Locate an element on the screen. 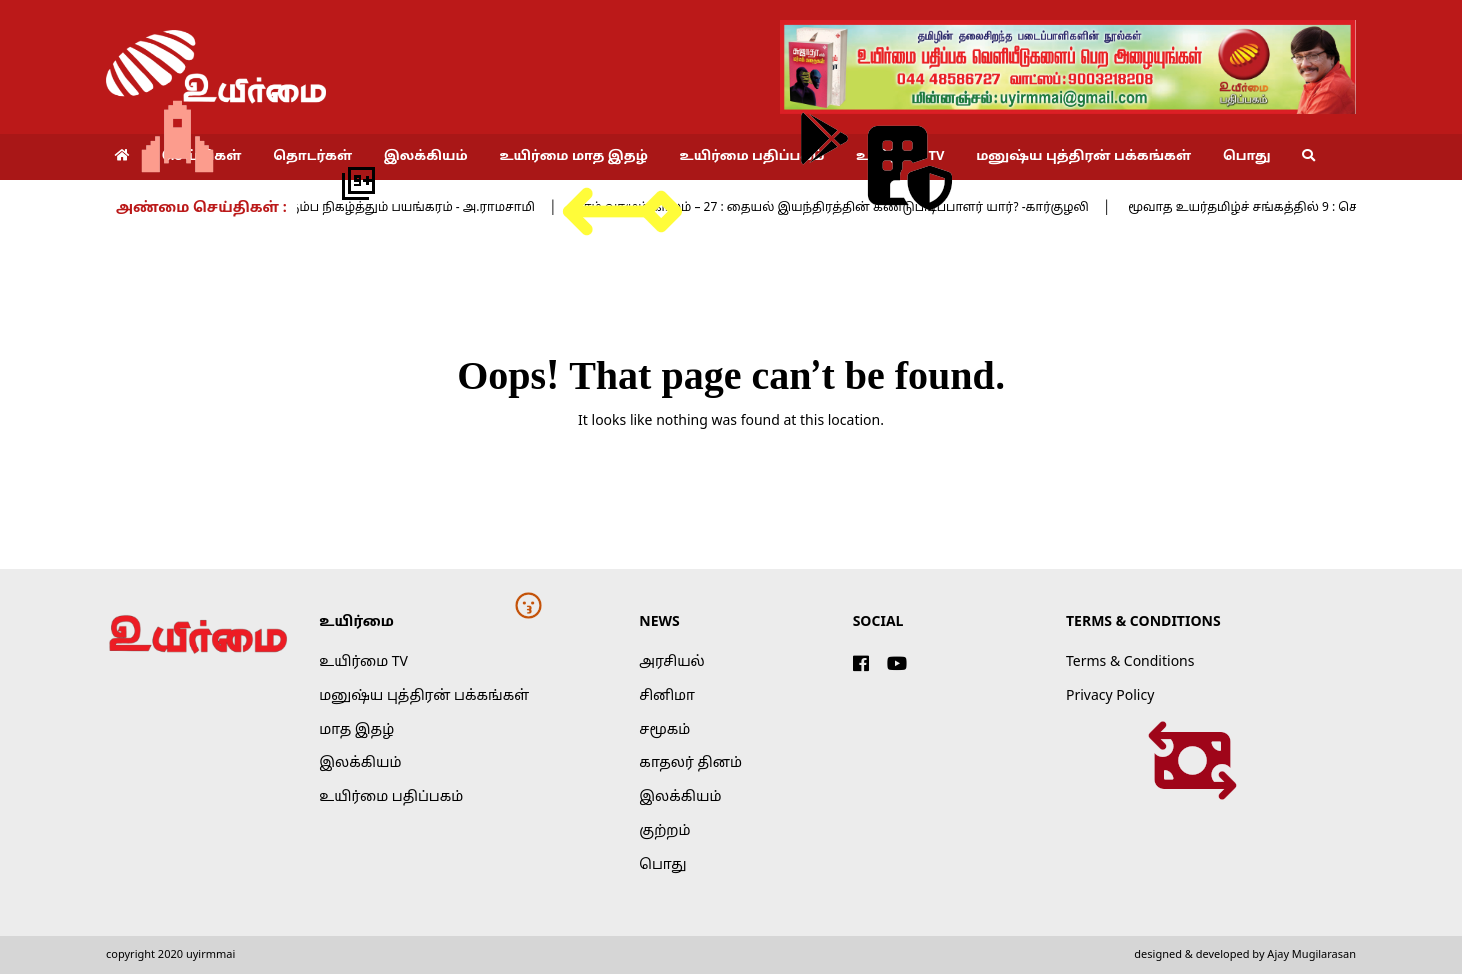 The height and width of the screenshot is (974, 1462). space awesome brand logo is located at coordinates (177, 136).